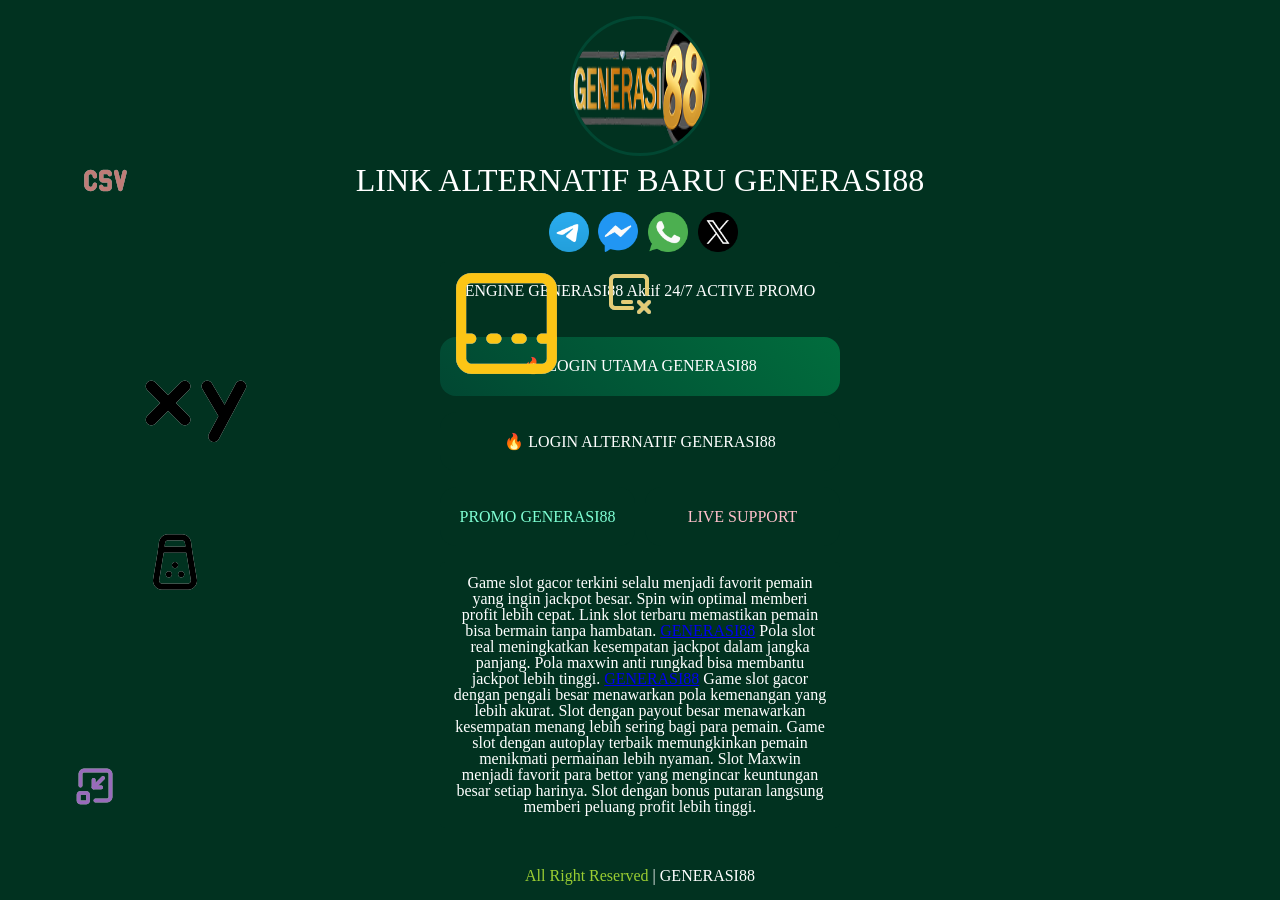 The width and height of the screenshot is (1280, 900). I want to click on export data as a CSV file, so click(105, 180).